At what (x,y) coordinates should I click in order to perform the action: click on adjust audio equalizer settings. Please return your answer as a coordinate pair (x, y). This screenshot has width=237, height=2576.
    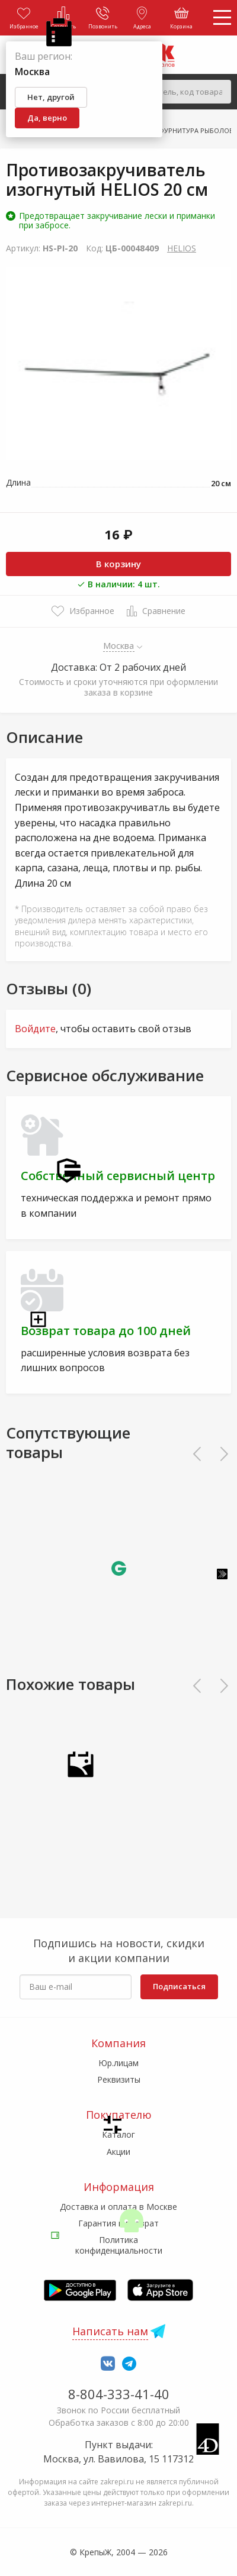
    Looking at the image, I should click on (113, 2125).